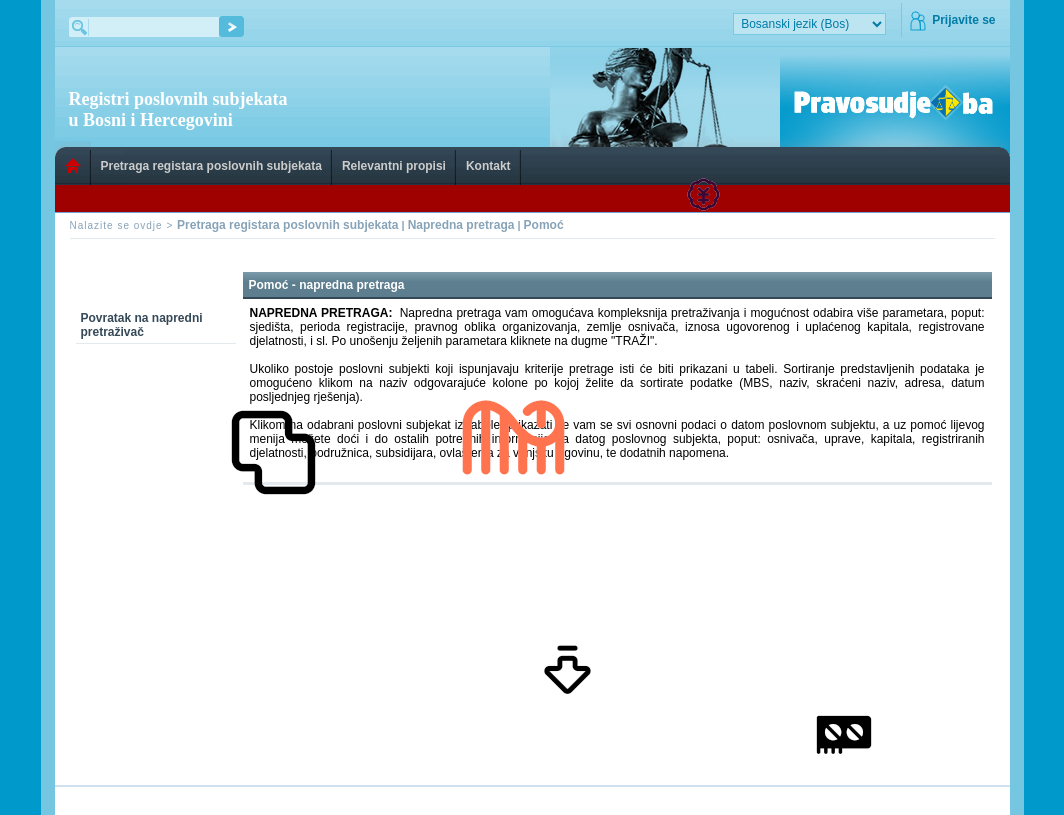  What do you see at coordinates (703, 194) in the screenshot?
I see `indicates japanese yen currency or pricing` at bounding box center [703, 194].